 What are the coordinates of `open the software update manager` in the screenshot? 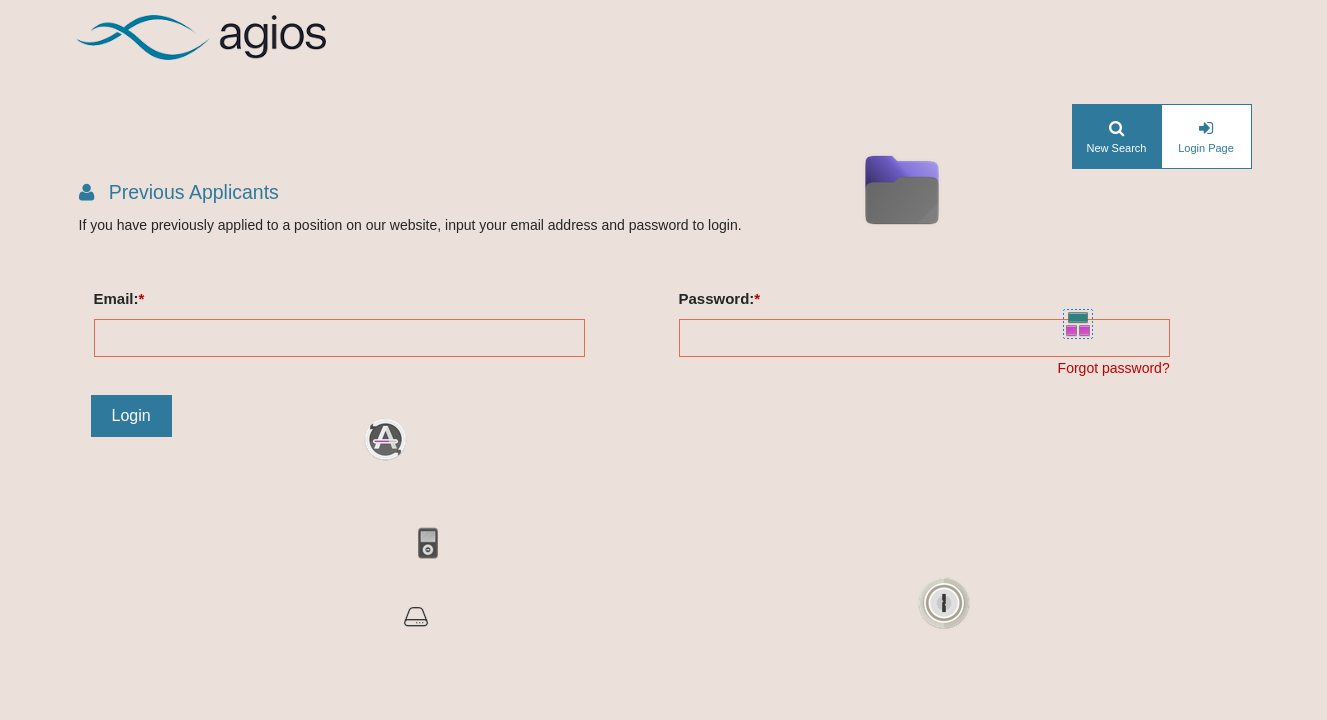 It's located at (385, 439).